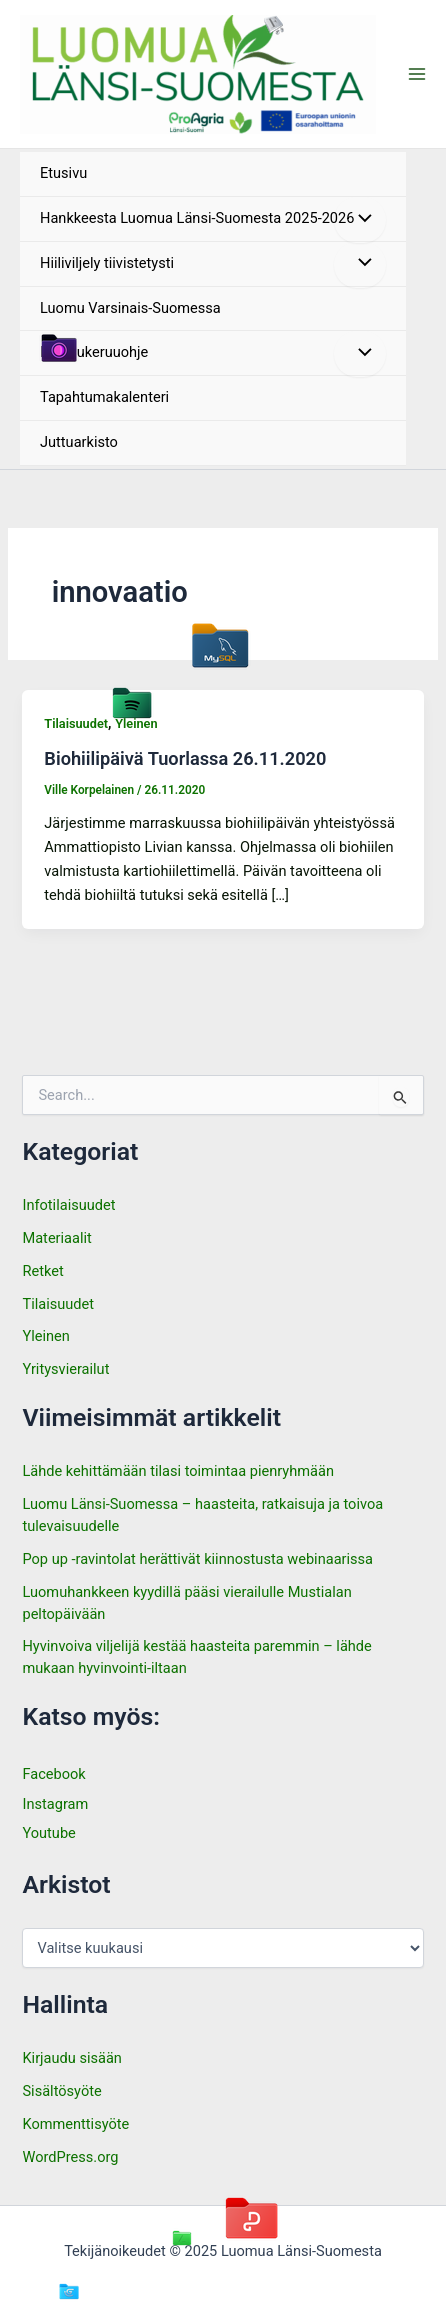 This screenshot has height=2306, width=446. What do you see at coordinates (251, 2219) in the screenshot?
I see `open folder containing WPS PDF documents` at bounding box center [251, 2219].